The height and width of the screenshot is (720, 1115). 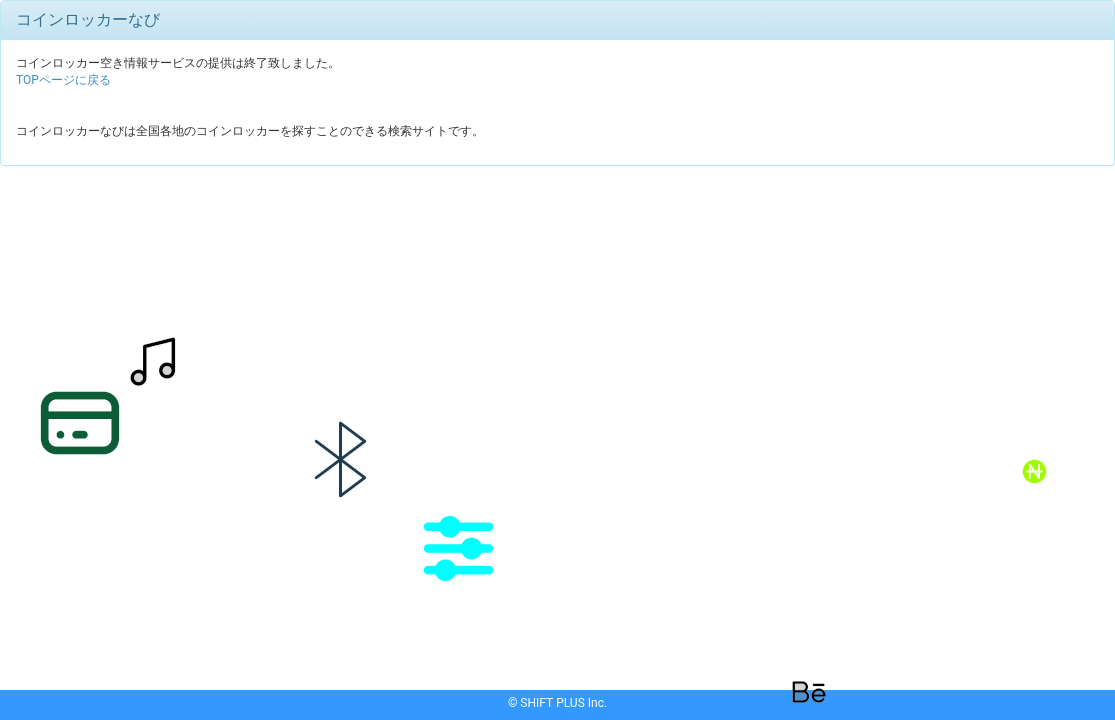 I want to click on toggle bluetooth connectivity, so click(x=340, y=459).